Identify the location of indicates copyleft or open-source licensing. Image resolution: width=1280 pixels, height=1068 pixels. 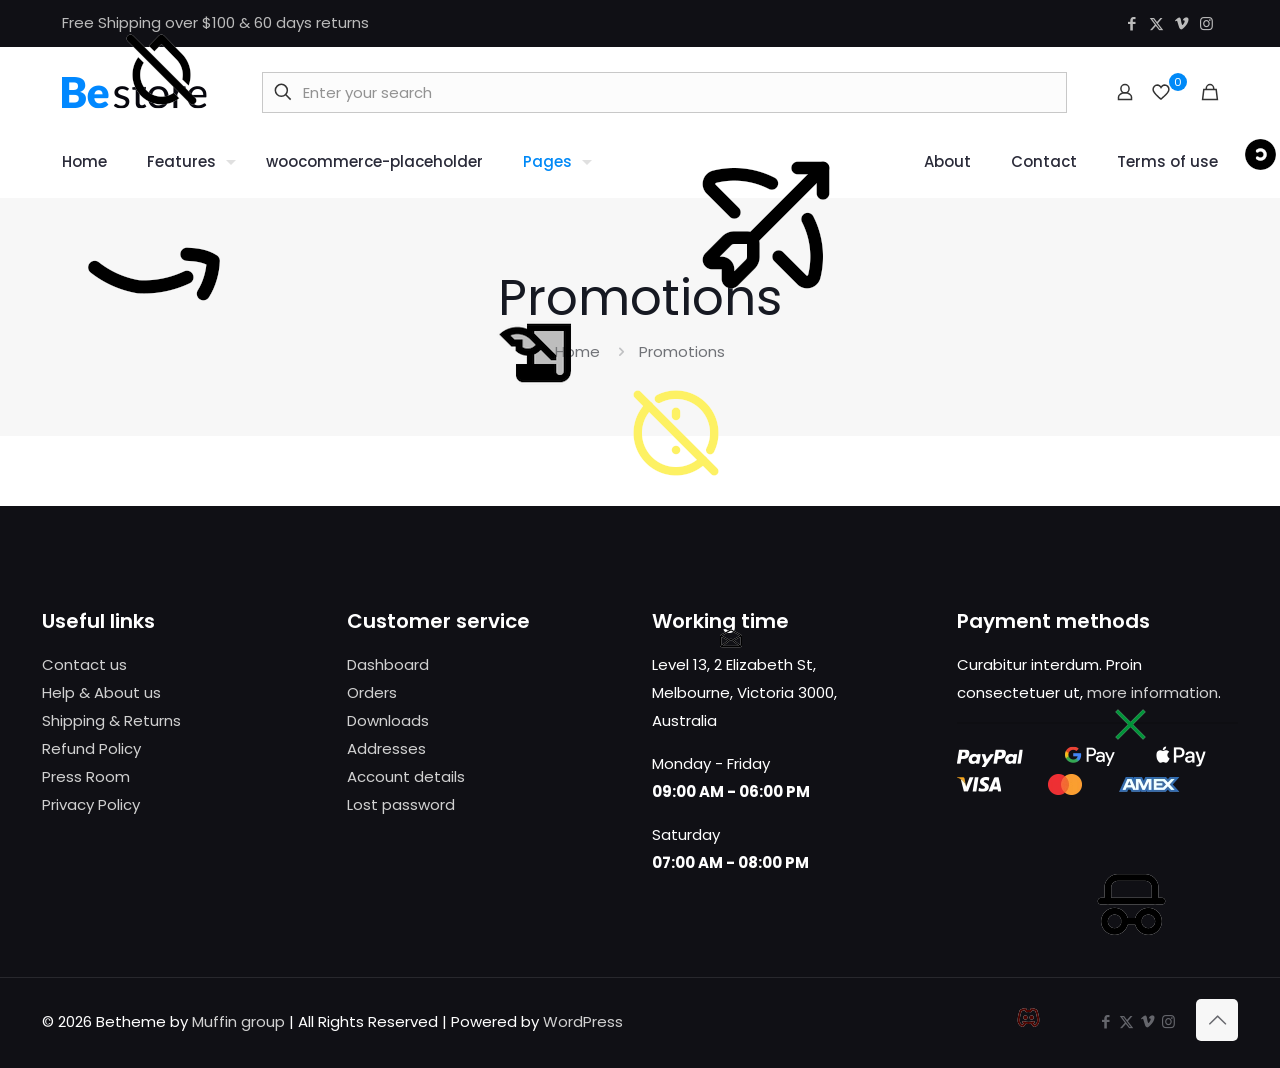
(1260, 154).